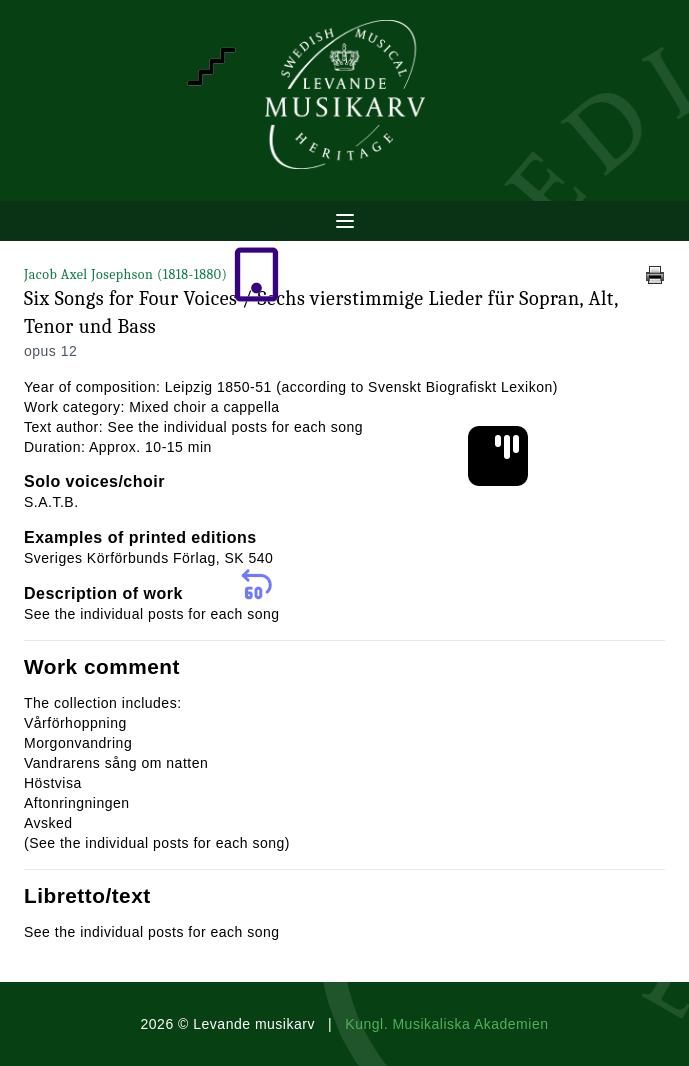 This screenshot has height=1066, width=689. What do you see at coordinates (256, 274) in the screenshot?
I see `switch to tablet view` at bounding box center [256, 274].